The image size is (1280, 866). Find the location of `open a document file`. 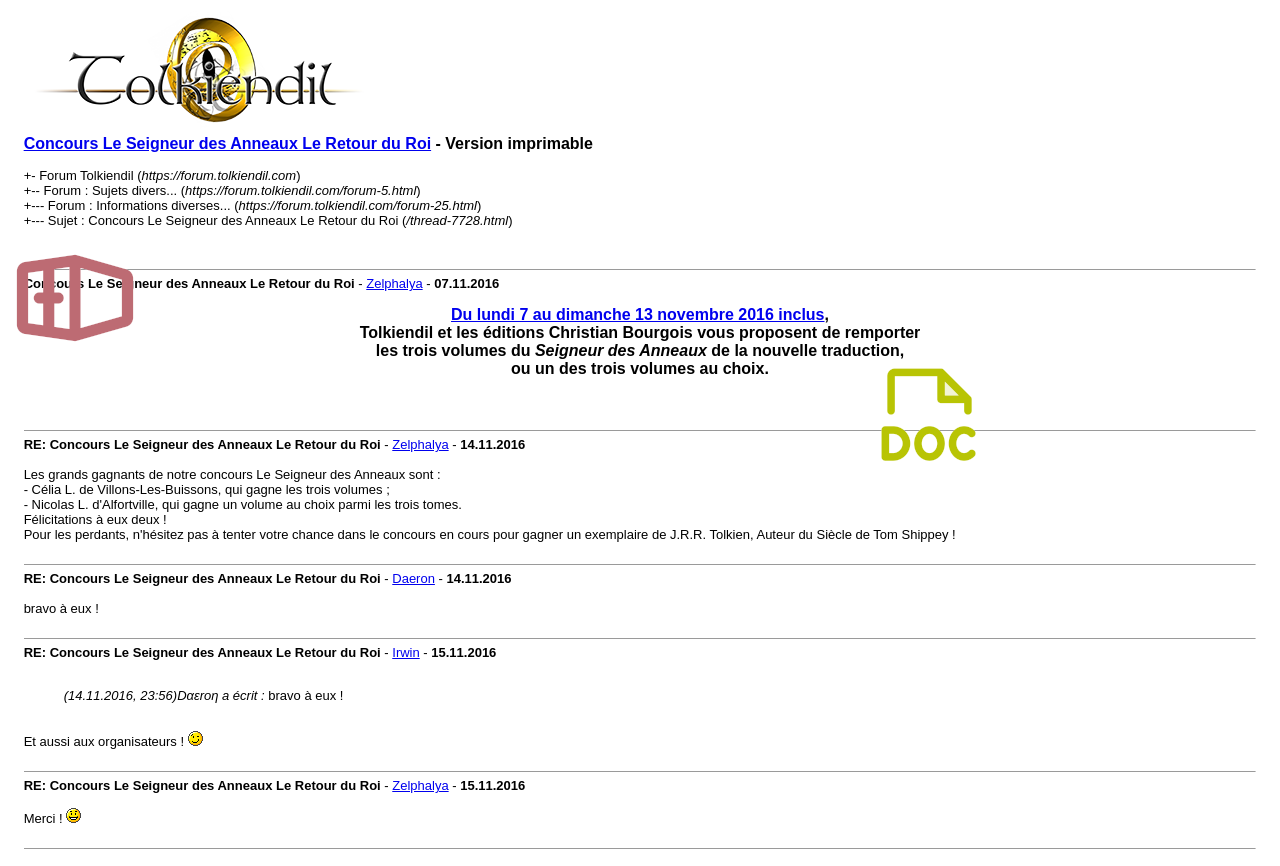

open a document file is located at coordinates (929, 418).